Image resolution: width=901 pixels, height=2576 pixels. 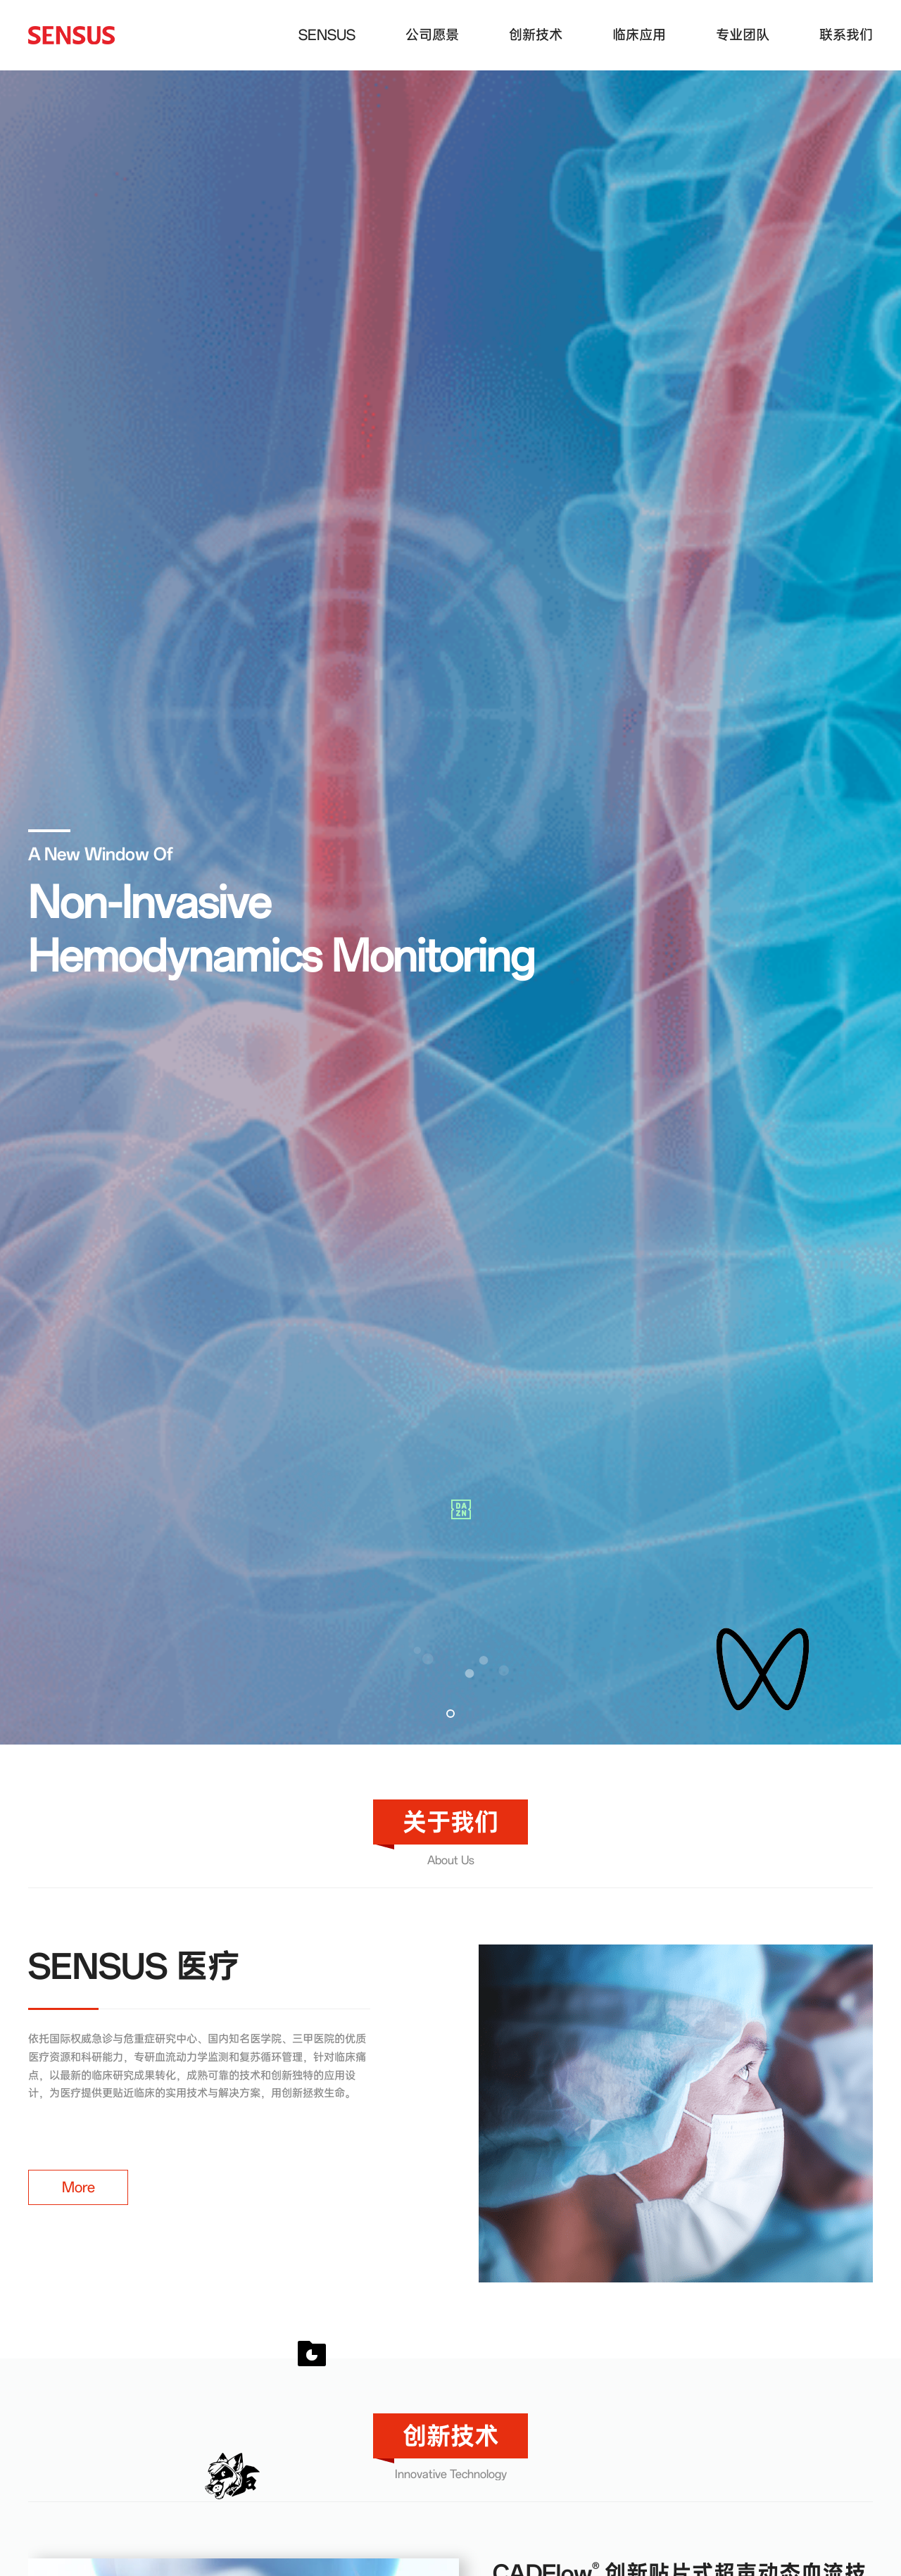 What do you see at coordinates (461, 1509) in the screenshot?
I see `open the DAZN sports streaming app` at bounding box center [461, 1509].